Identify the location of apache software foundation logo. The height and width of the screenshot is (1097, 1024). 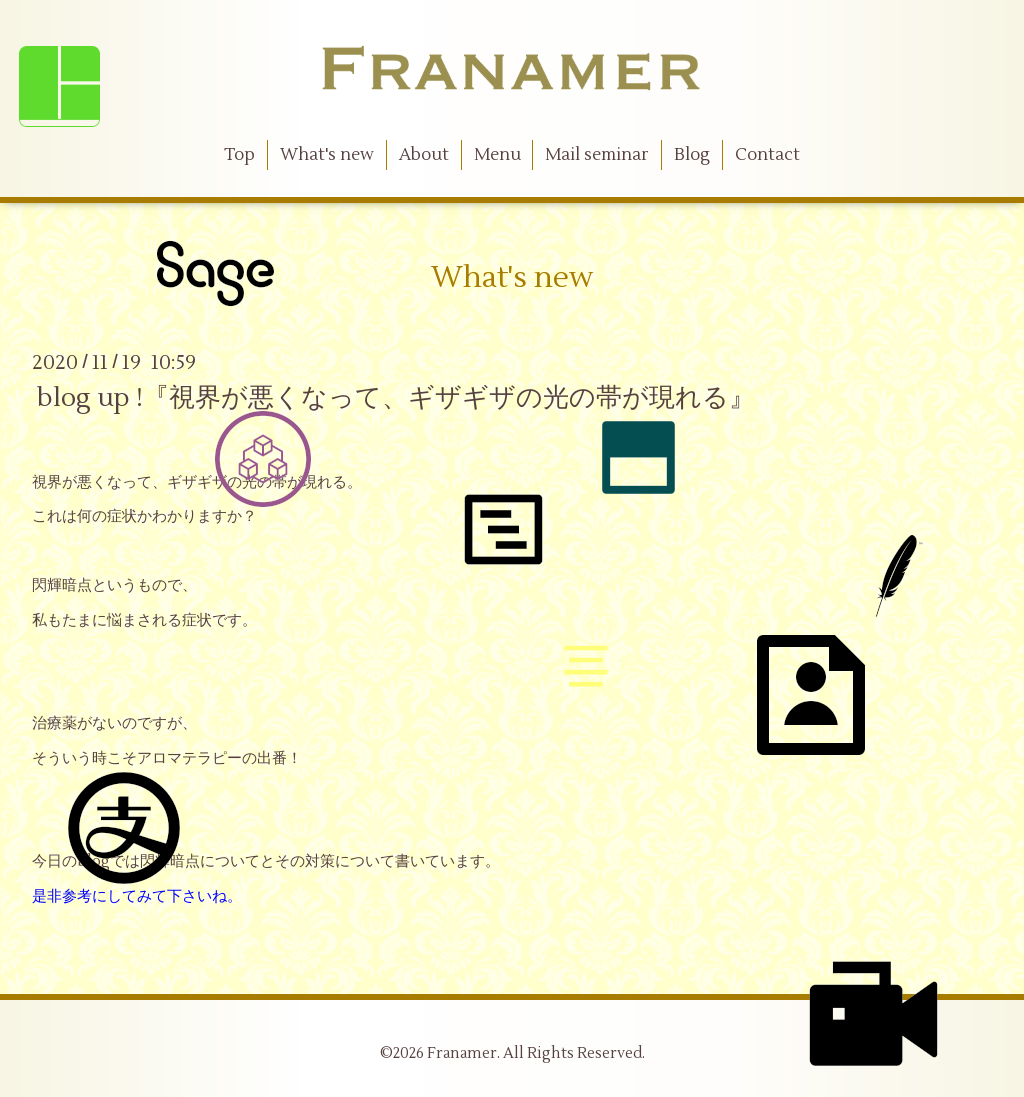
(899, 576).